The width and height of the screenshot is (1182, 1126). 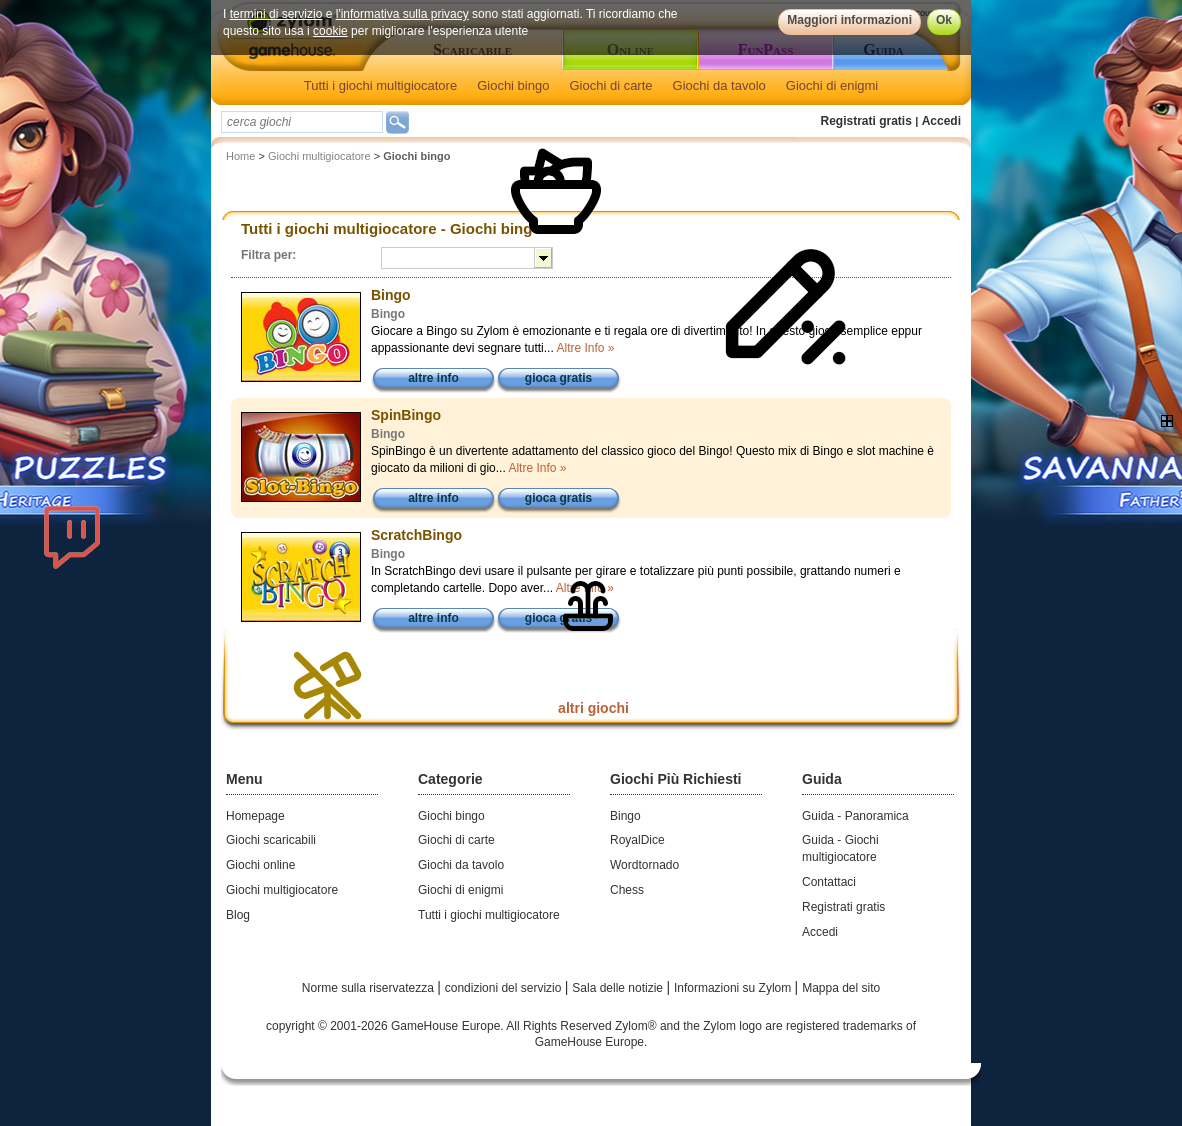 What do you see at coordinates (588, 606) in the screenshot?
I see `locate nearby fountains or water features` at bounding box center [588, 606].